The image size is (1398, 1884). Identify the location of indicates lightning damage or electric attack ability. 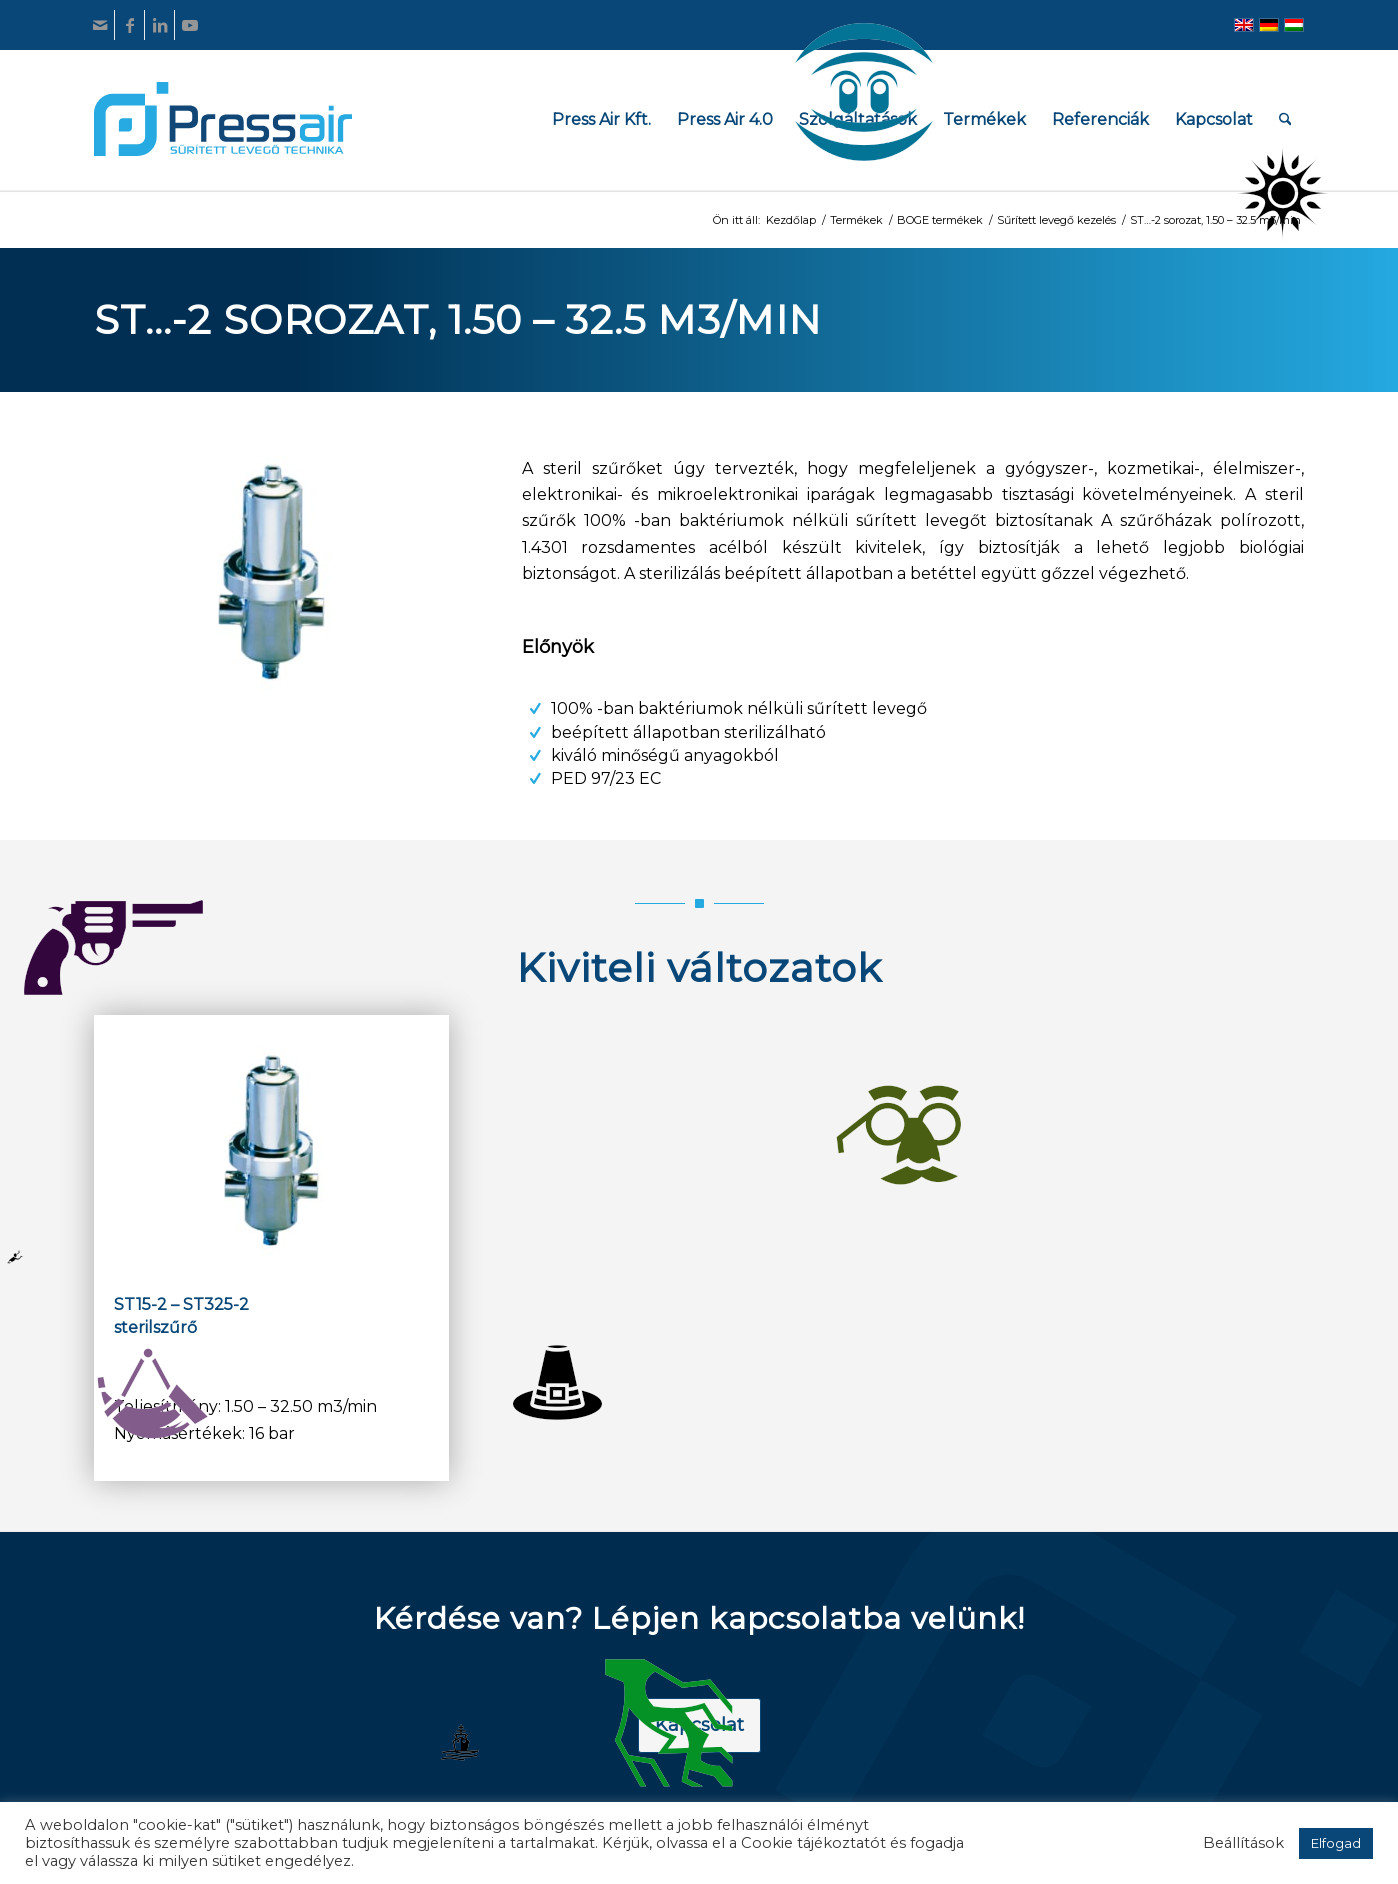
(668, 1722).